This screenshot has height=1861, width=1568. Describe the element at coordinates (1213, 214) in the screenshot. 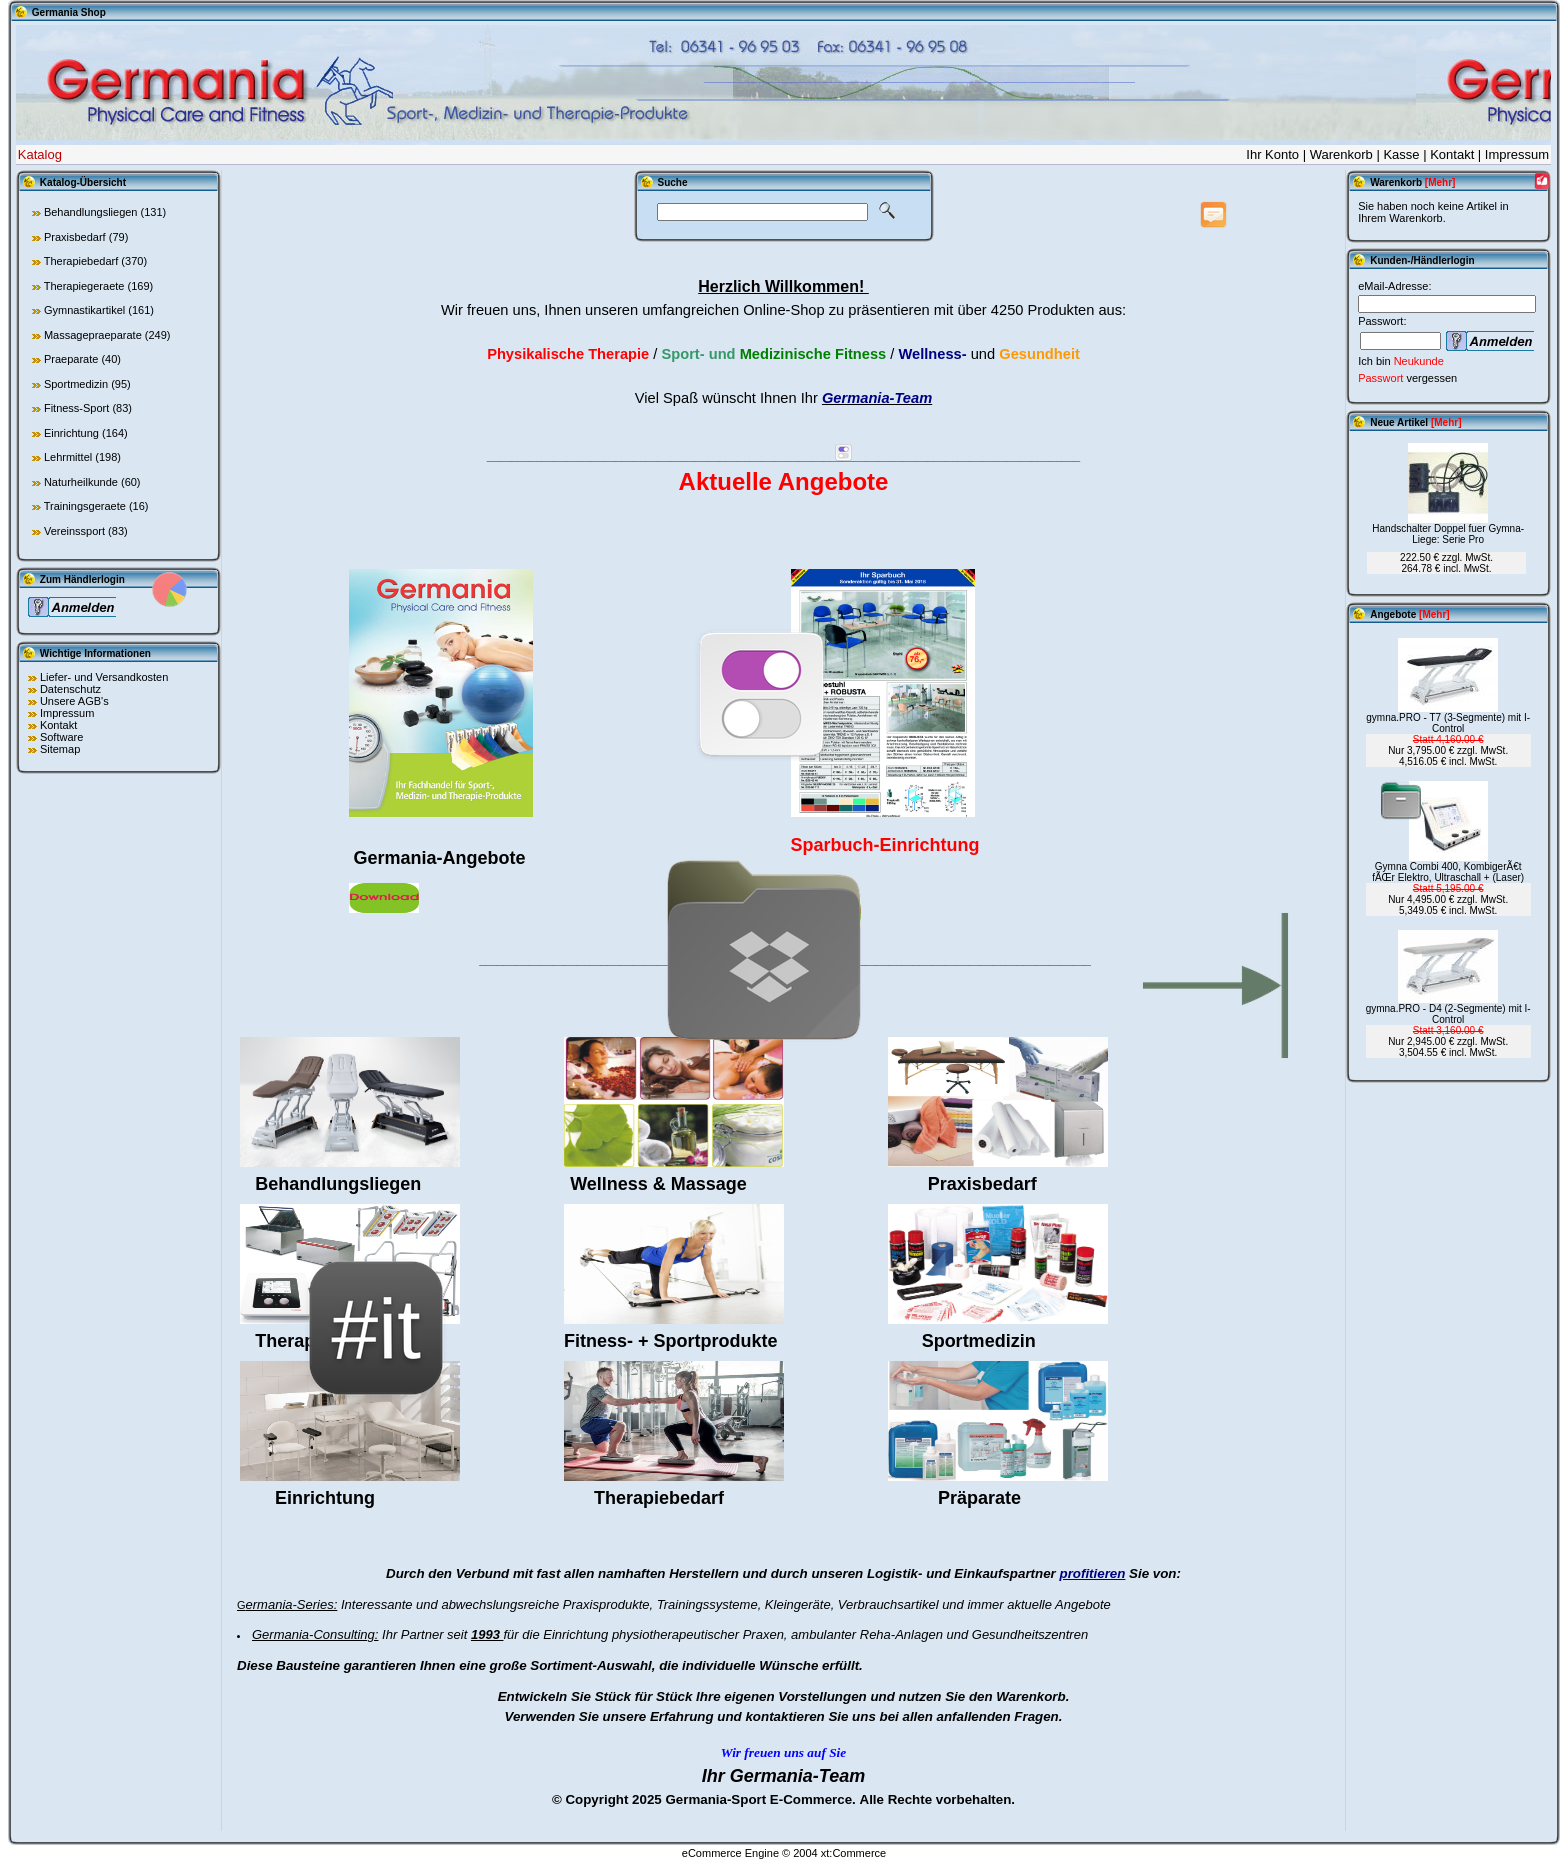

I see `open instant messaging app` at that location.